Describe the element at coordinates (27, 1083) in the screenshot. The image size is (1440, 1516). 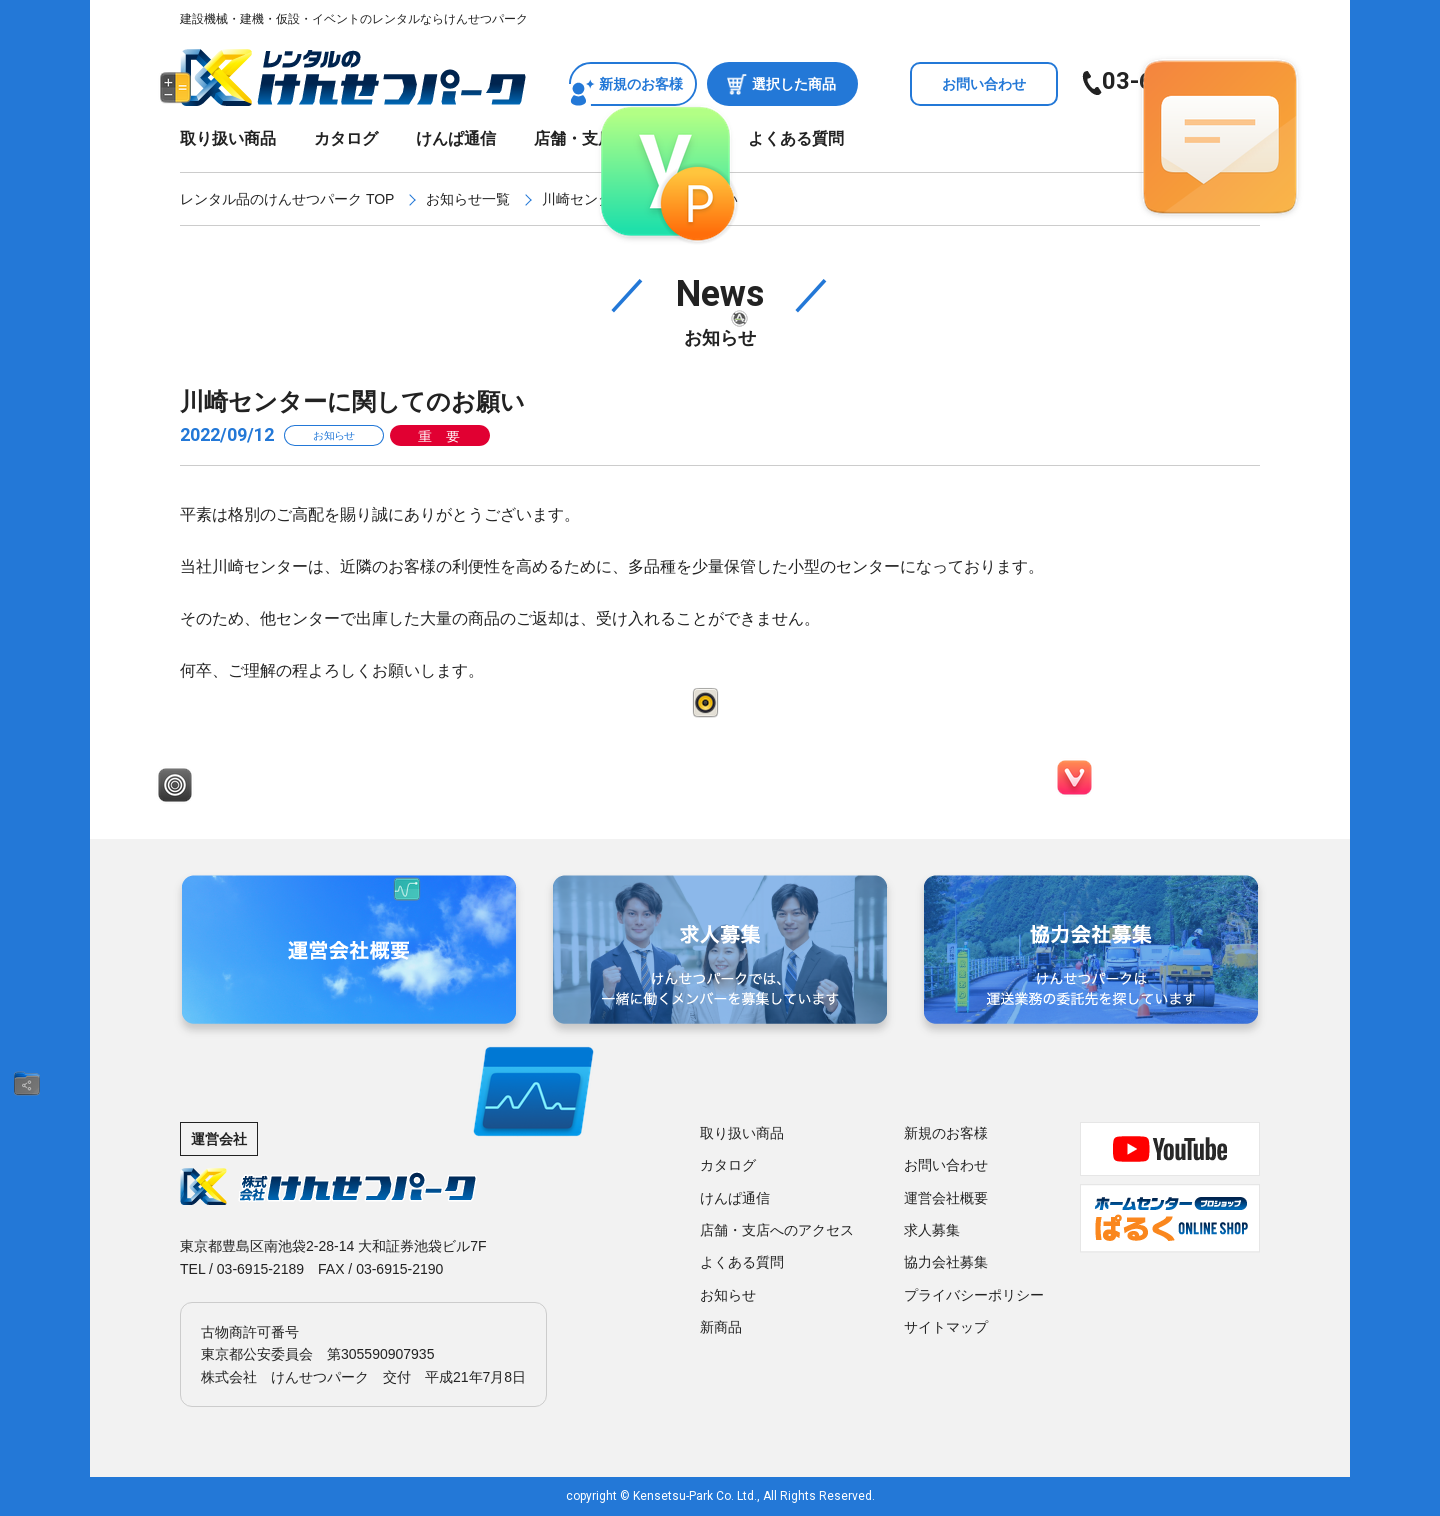
I see `open your public shared folder` at that location.